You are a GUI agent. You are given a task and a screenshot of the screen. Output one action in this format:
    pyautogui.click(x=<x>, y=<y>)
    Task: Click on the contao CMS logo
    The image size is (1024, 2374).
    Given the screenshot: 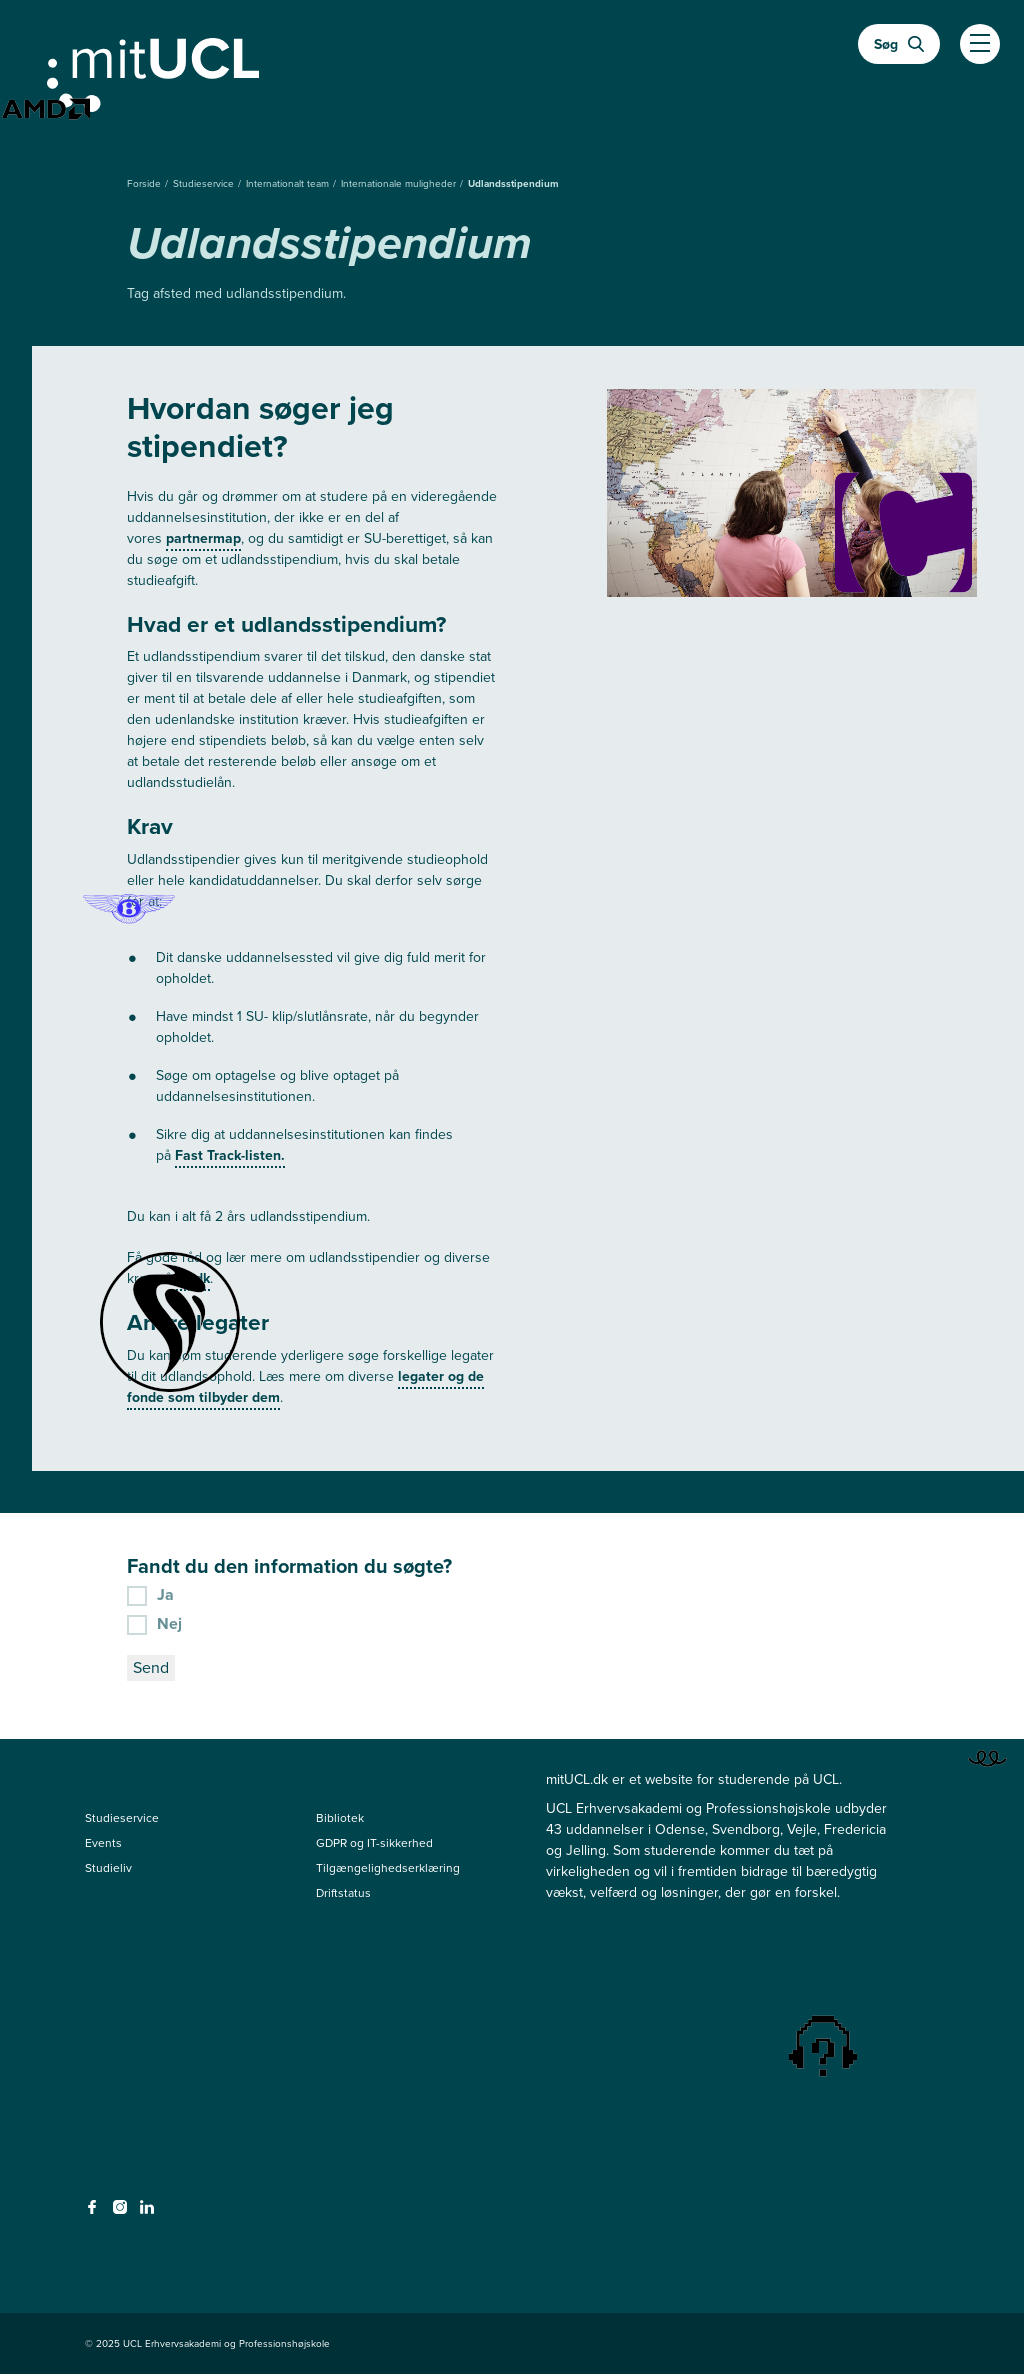 What is the action you would take?
    pyautogui.click(x=903, y=532)
    